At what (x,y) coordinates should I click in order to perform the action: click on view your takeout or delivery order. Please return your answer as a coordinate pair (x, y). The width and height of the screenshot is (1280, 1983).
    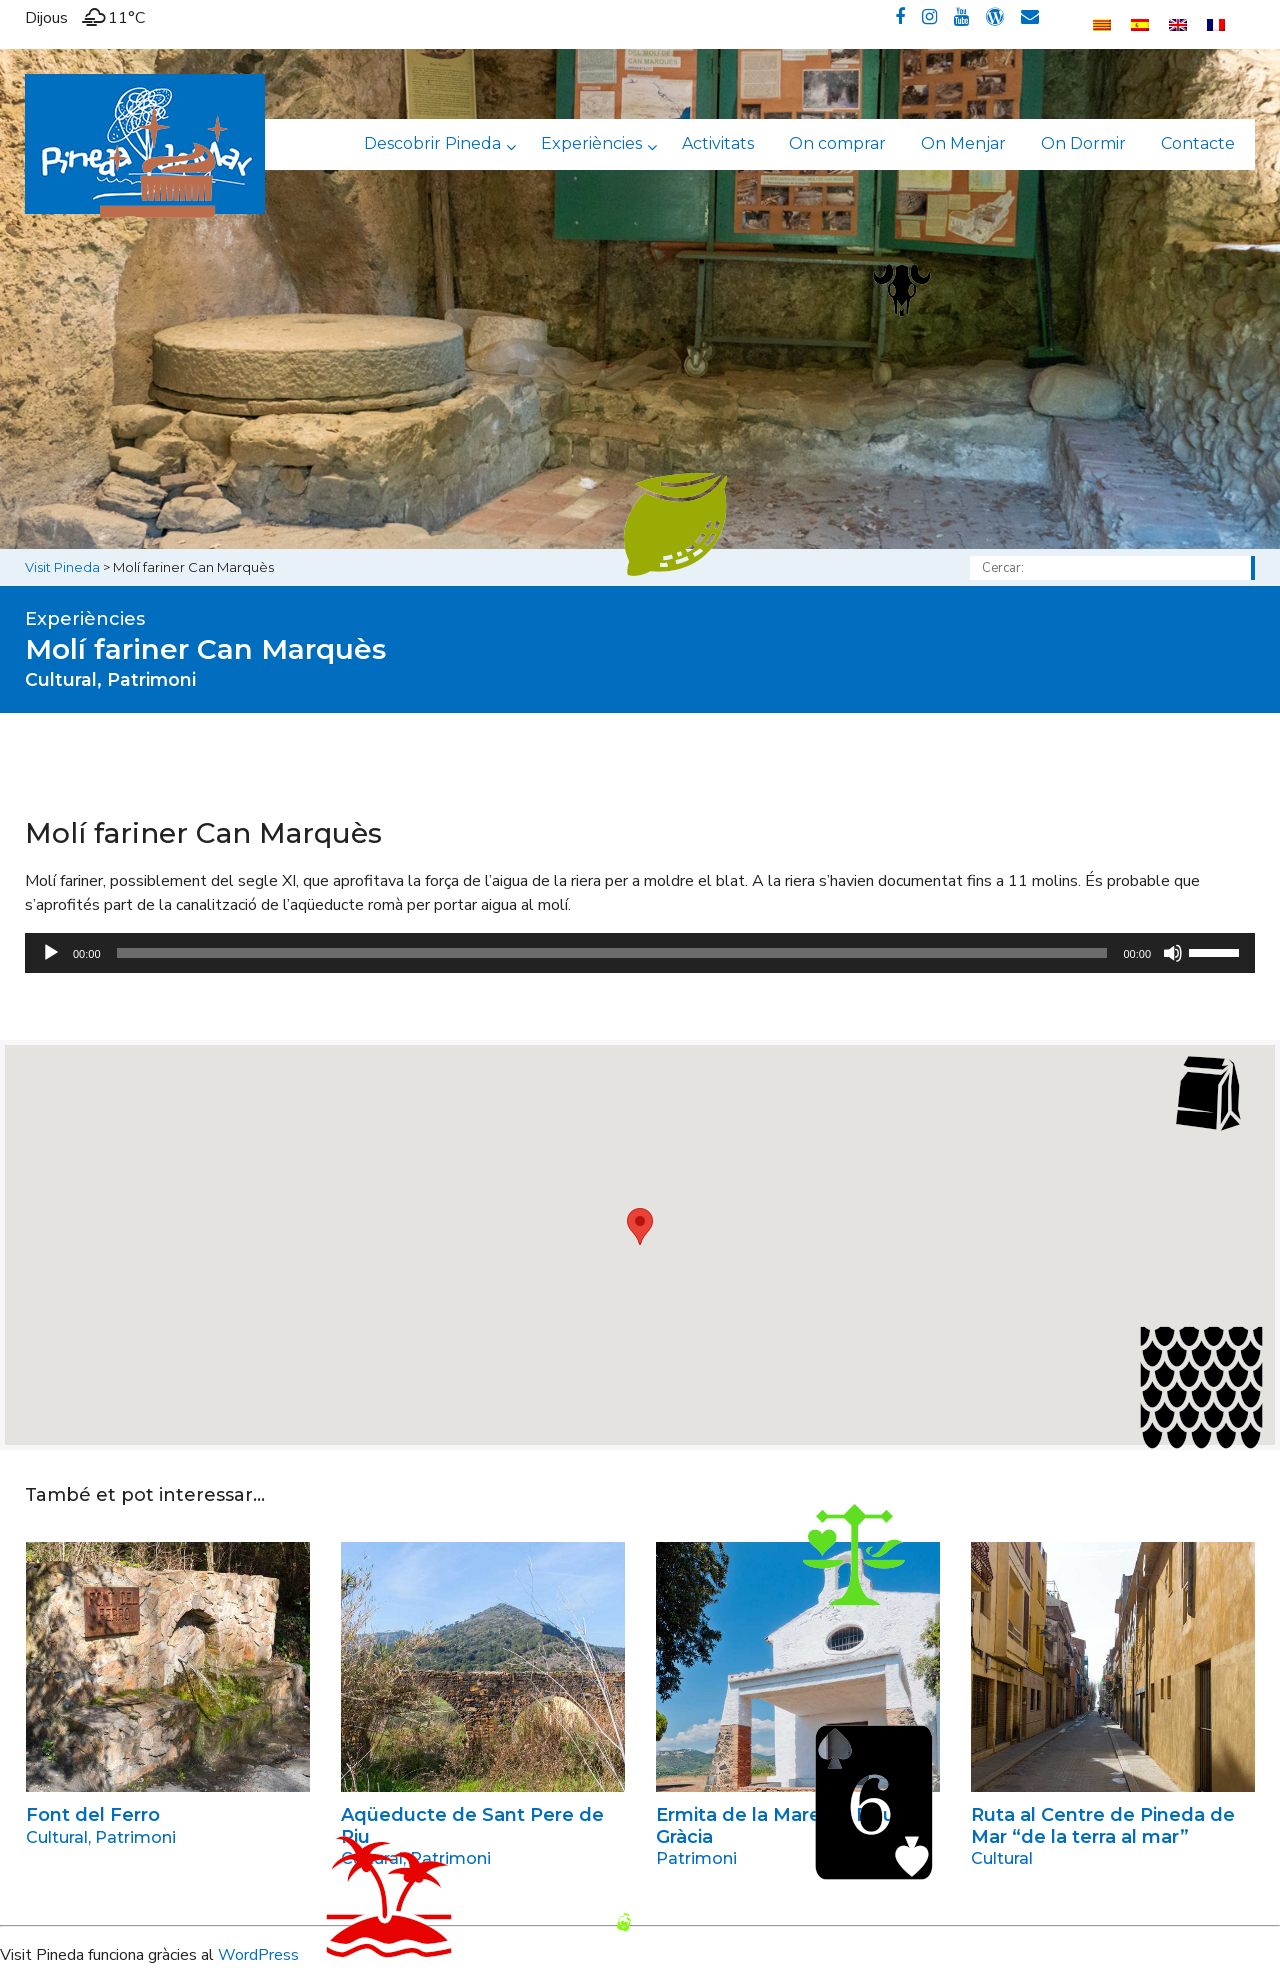
    Looking at the image, I should click on (1210, 1086).